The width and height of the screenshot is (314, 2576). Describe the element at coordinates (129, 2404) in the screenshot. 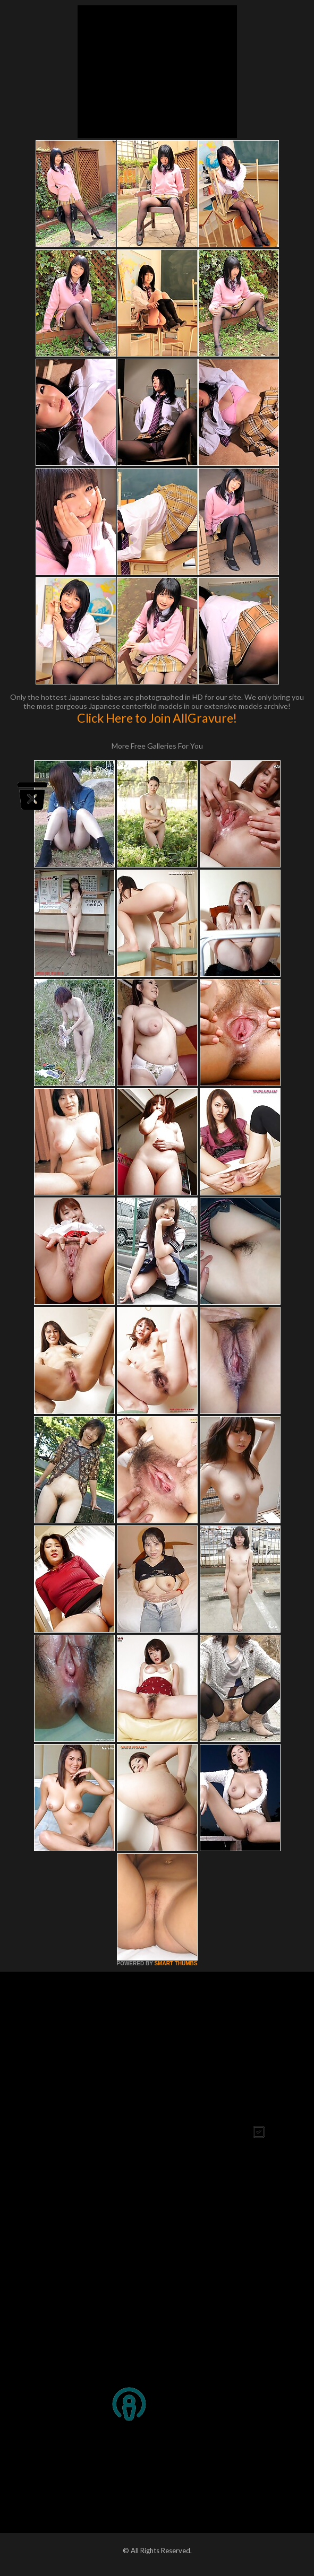

I see `open Apple Podcasts app` at that location.